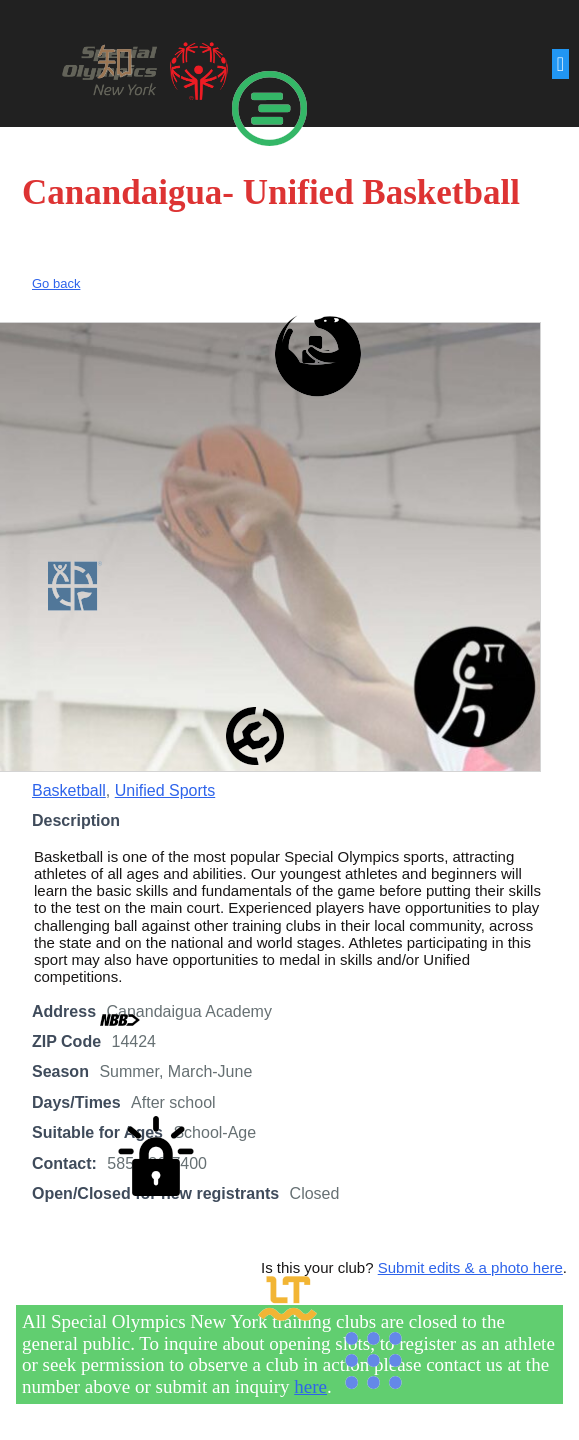 This screenshot has width=579, height=1440. I want to click on open zhihu app, so click(114, 61).